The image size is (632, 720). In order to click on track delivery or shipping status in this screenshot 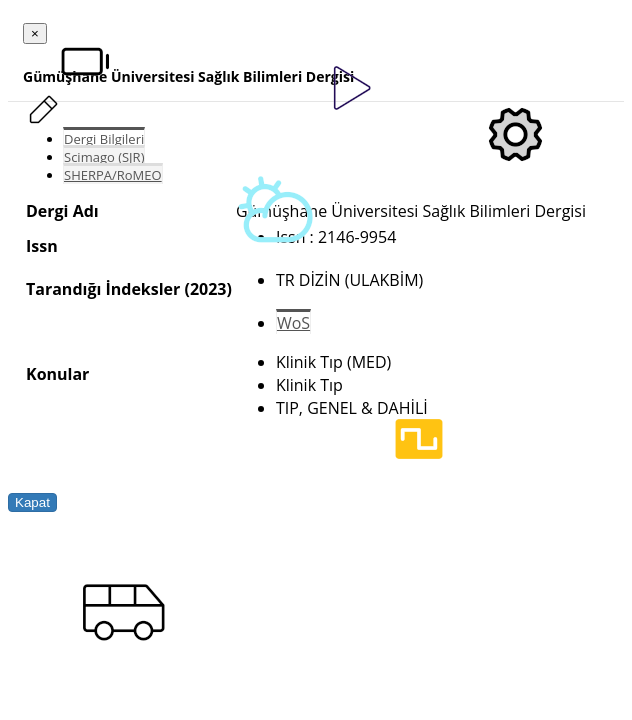, I will do `click(121, 611)`.